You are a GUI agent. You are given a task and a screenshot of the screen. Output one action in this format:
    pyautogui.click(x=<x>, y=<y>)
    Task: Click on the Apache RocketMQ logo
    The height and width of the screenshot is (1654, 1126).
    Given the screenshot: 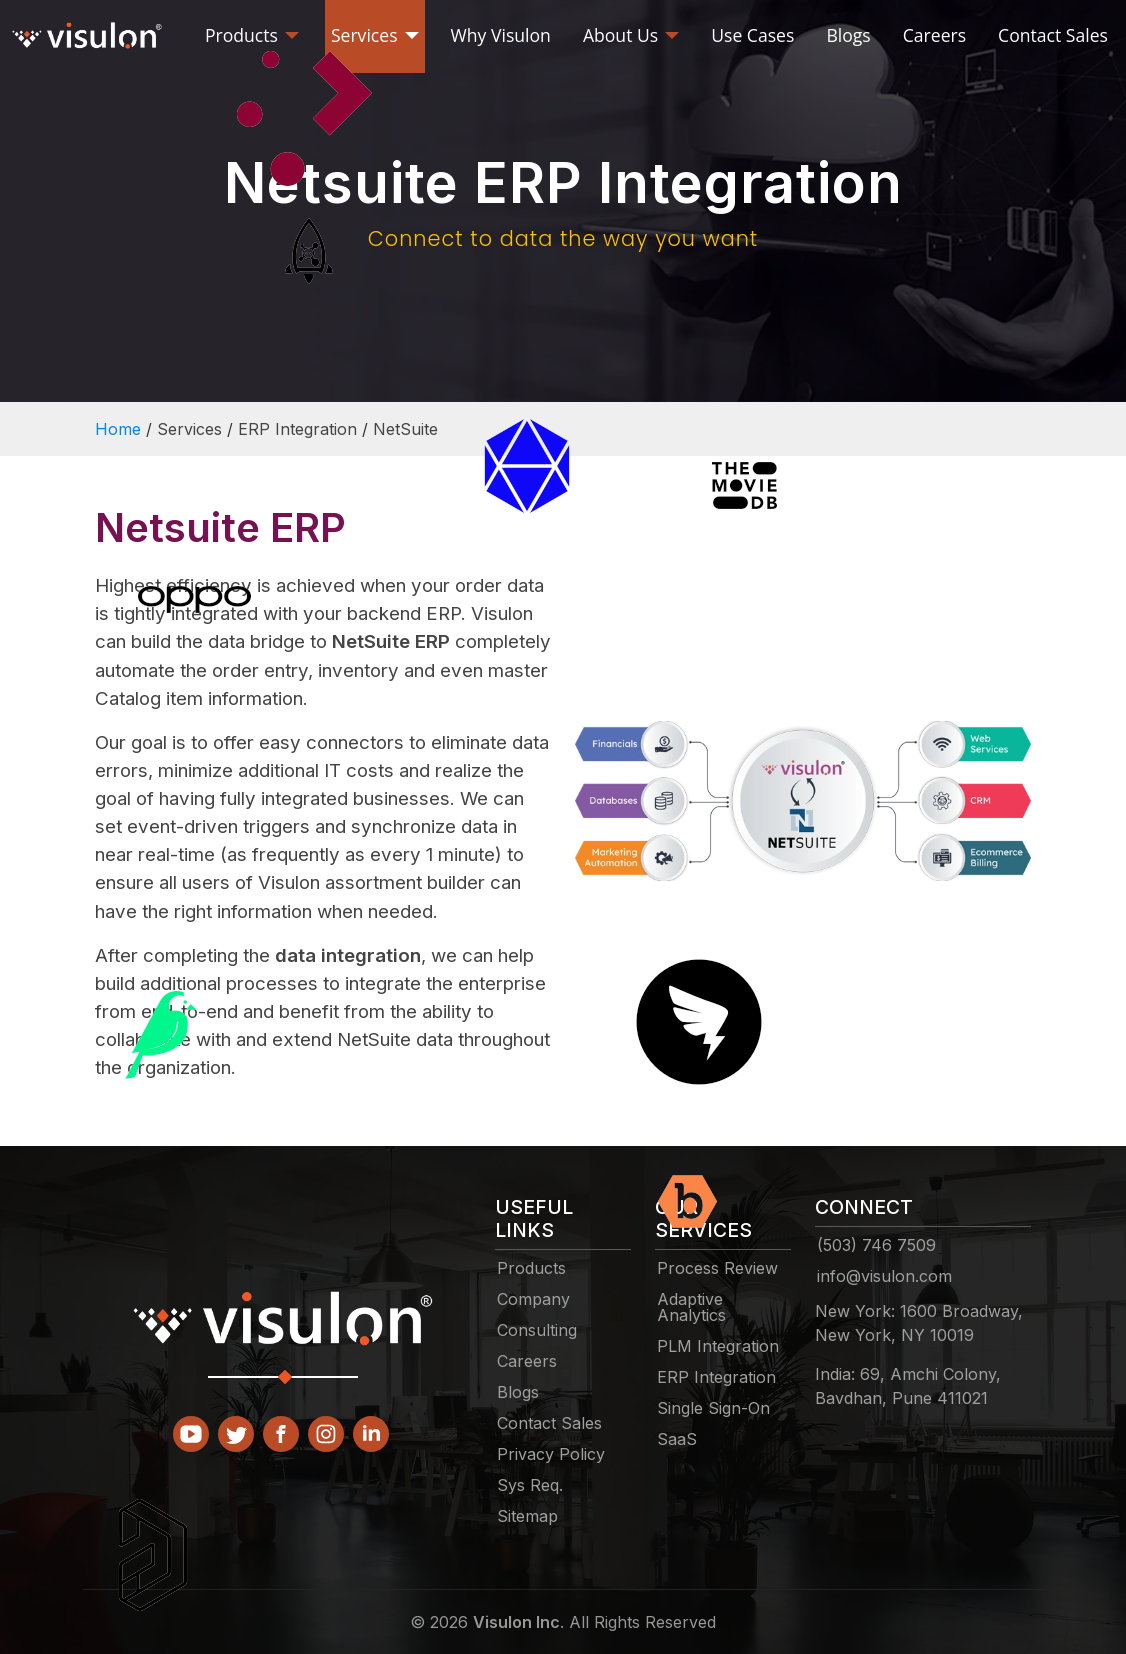 What is the action you would take?
    pyautogui.click(x=309, y=251)
    